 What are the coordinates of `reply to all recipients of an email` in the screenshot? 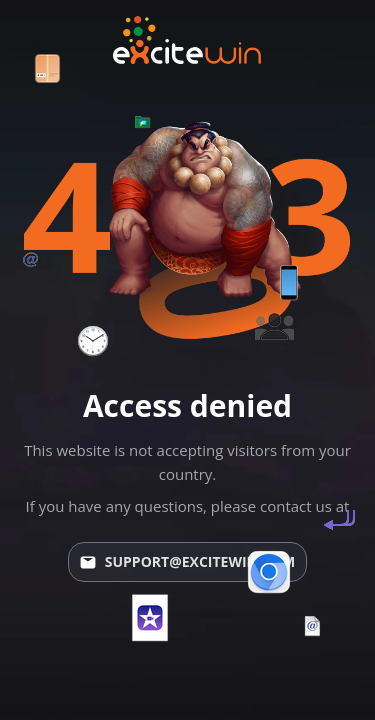 It's located at (339, 518).